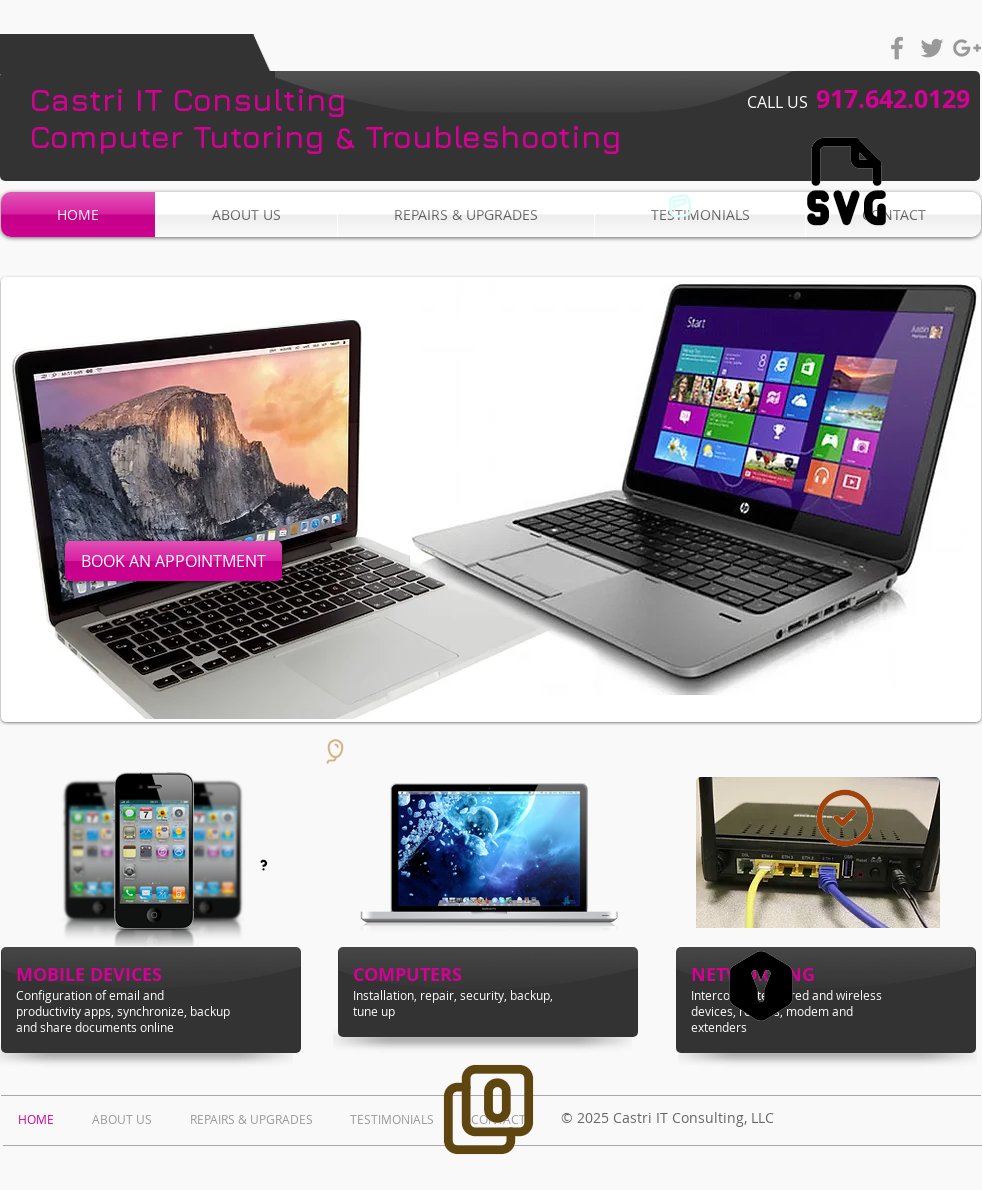 The width and height of the screenshot is (982, 1190). I want to click on indicates zero items in a collection or stack, so click(488, 1109).